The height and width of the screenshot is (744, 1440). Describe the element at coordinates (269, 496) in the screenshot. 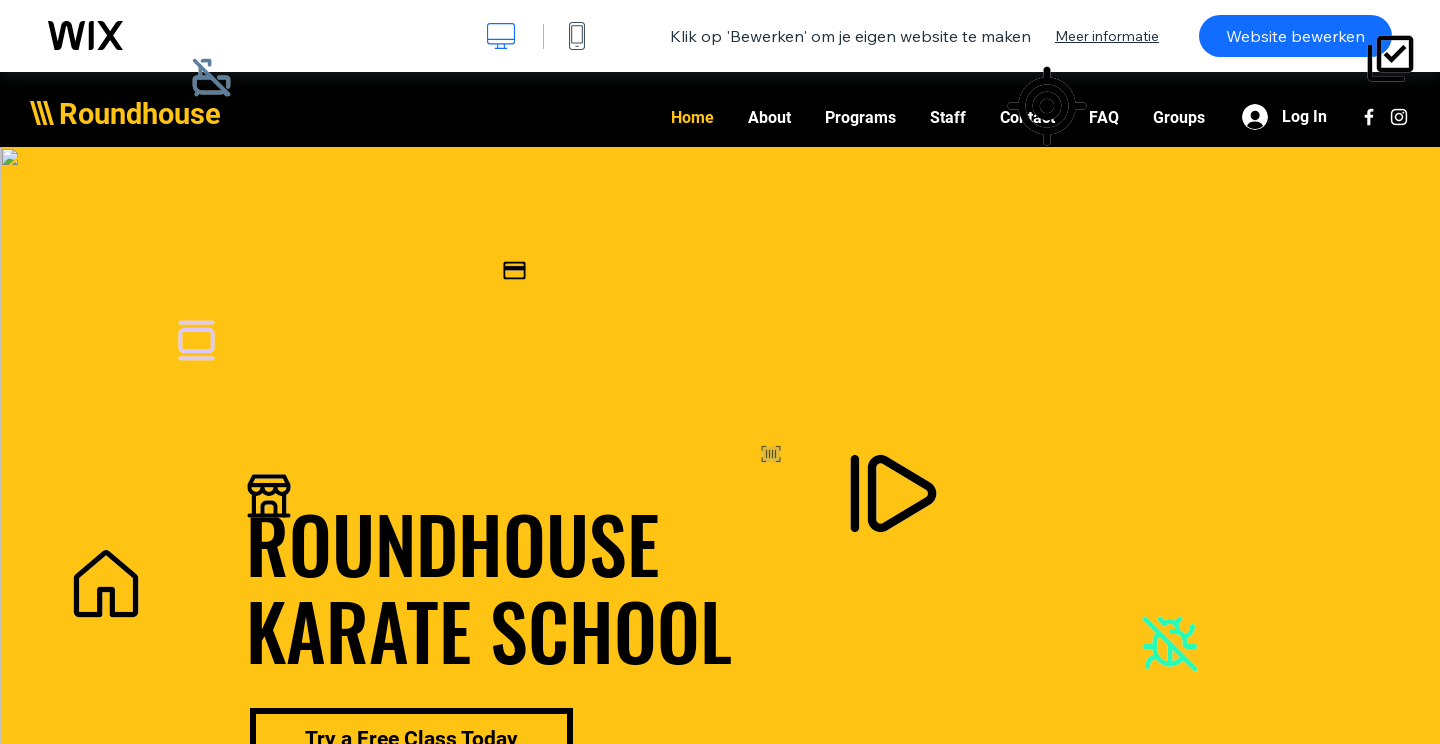

I see `browse or open the store` at that location.